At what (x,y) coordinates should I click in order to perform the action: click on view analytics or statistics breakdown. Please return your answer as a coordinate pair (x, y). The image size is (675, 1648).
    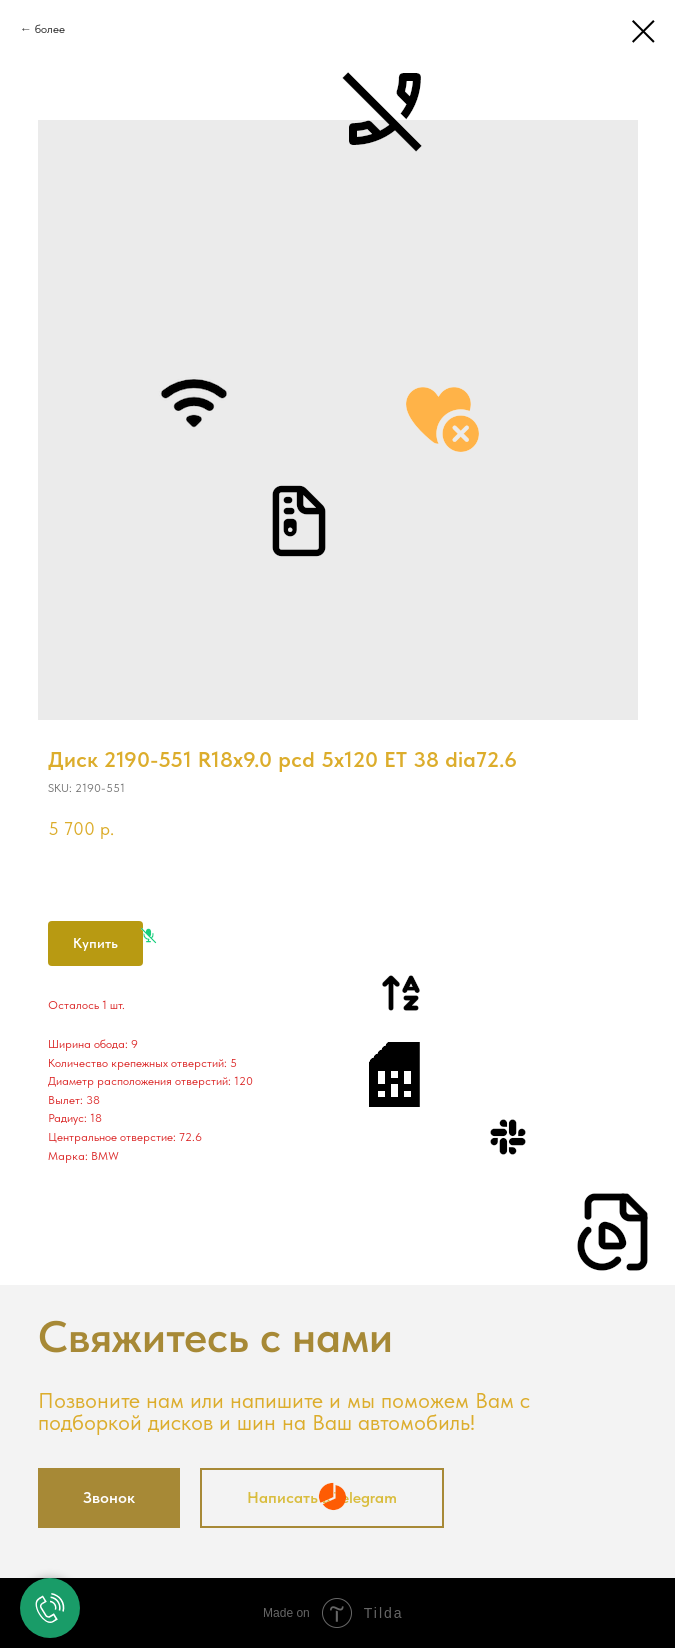
    Looking at the image, I should click on (332, 1496).